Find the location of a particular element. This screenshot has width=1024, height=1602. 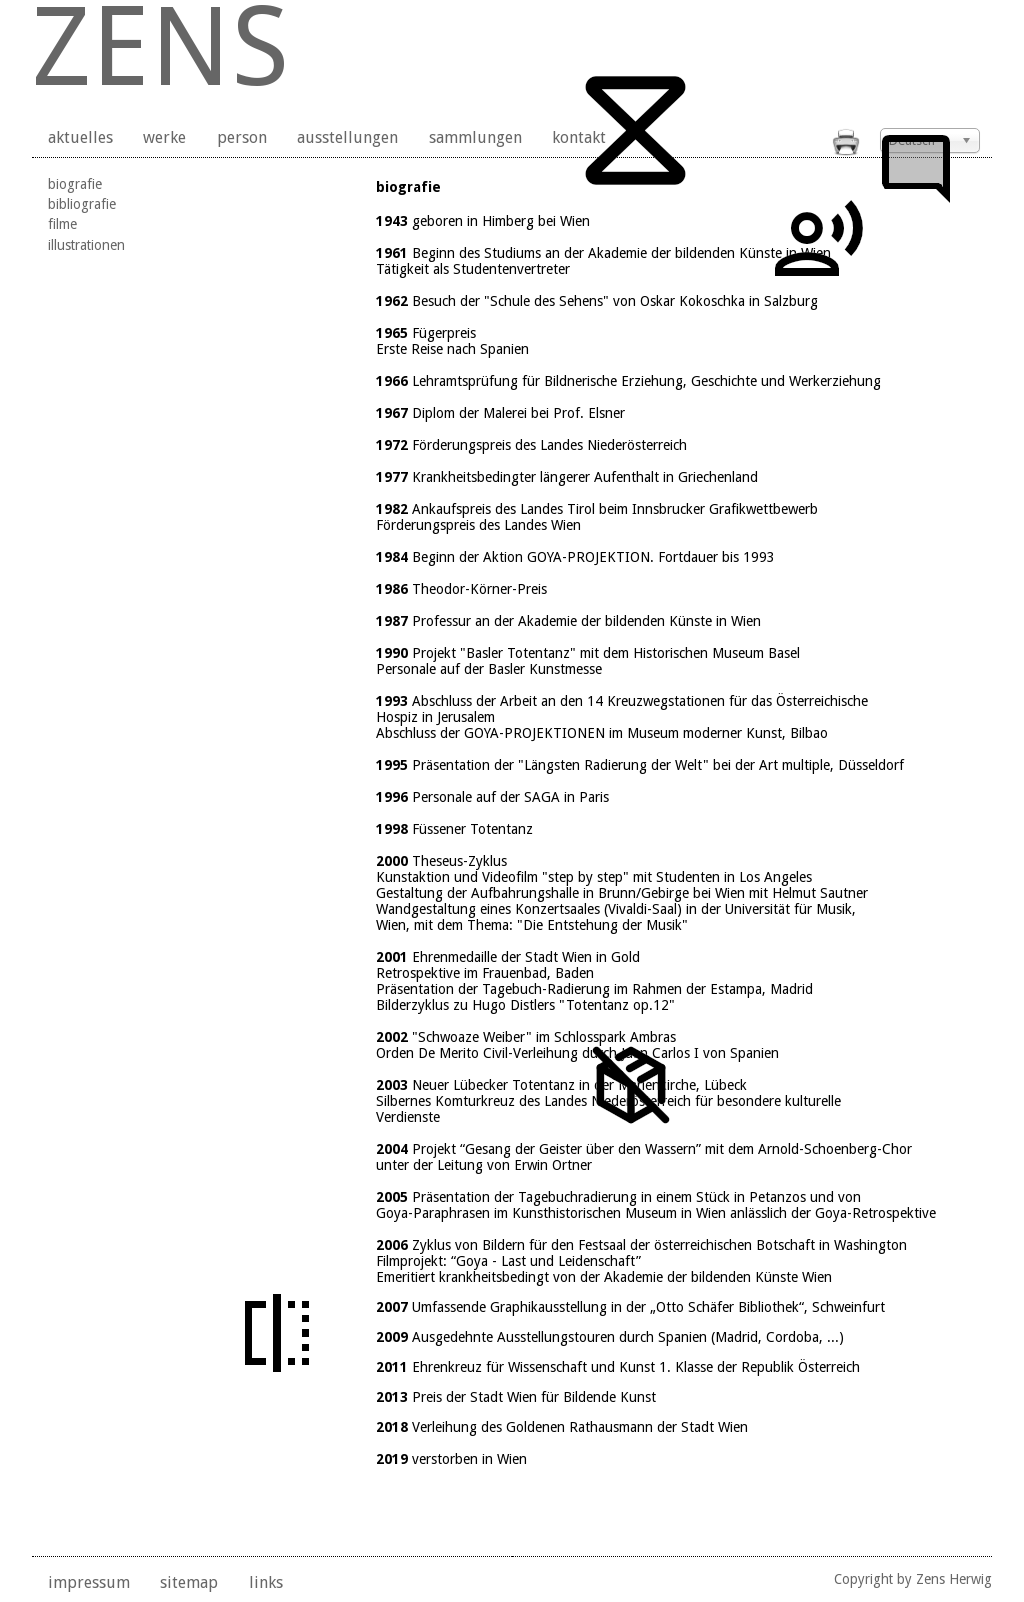

activate voice recording or dictation is located at coordinates (819, 240).